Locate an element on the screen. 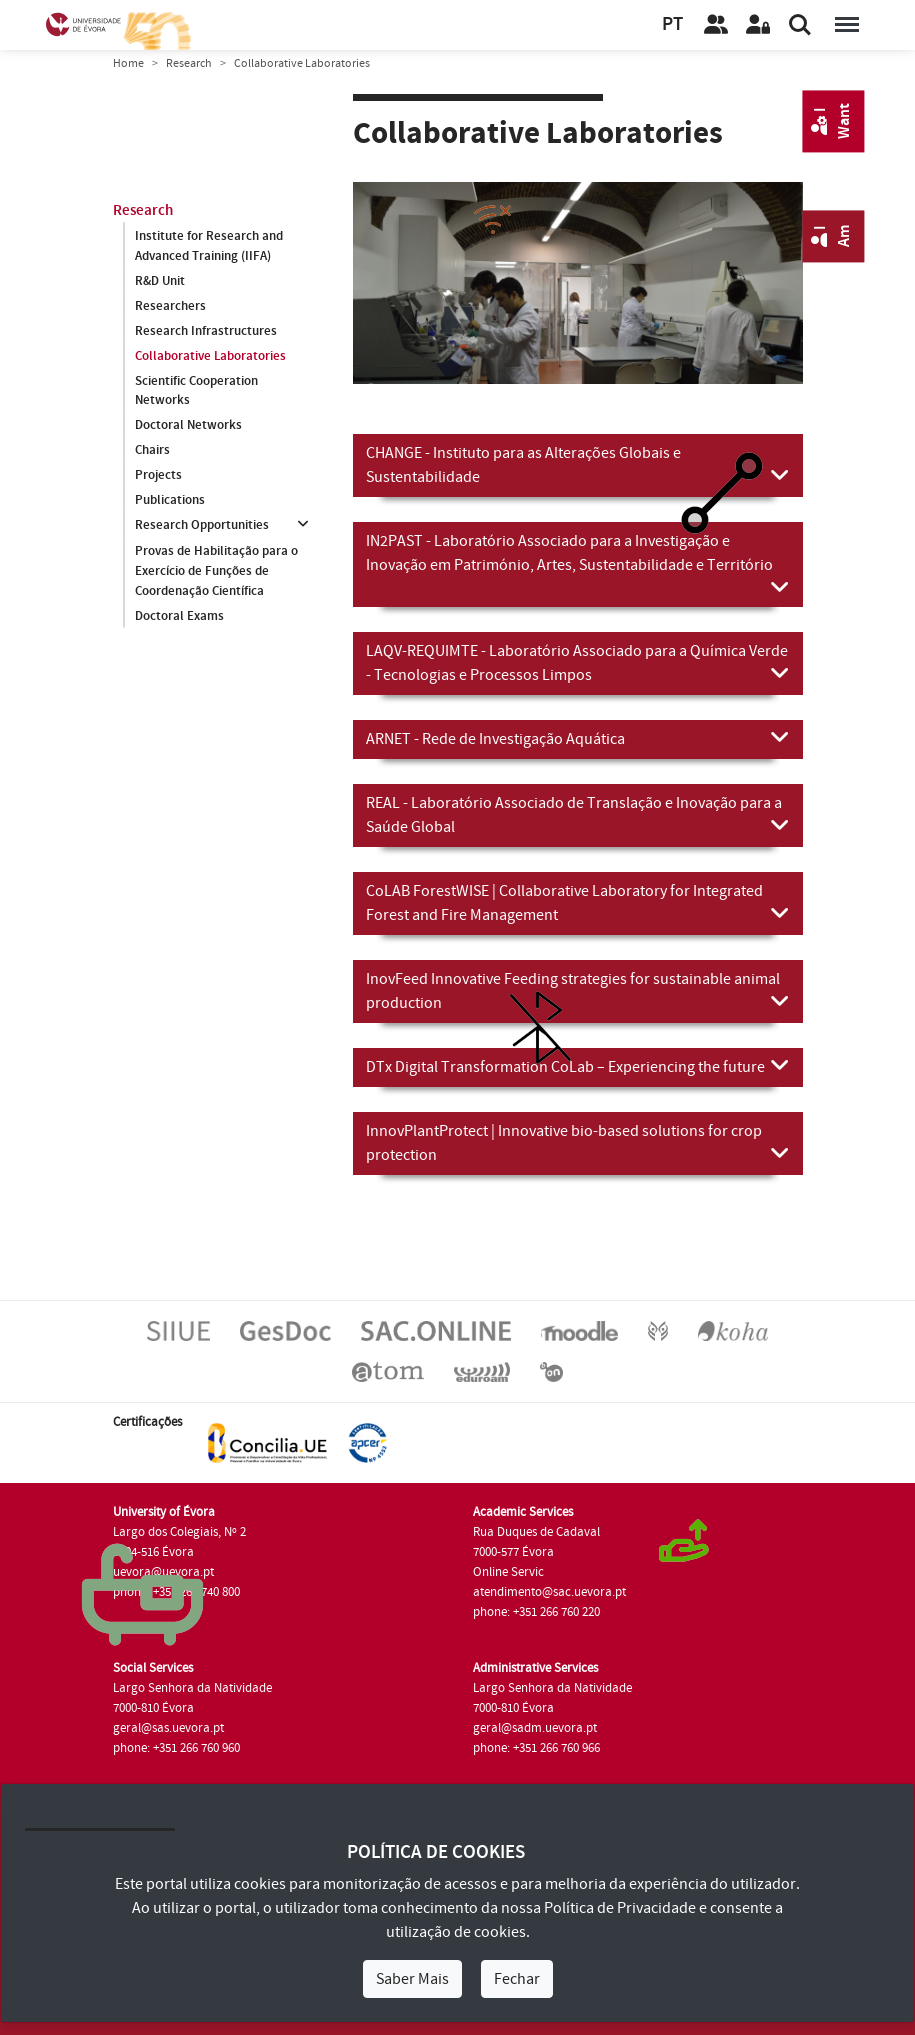  upload or send from your device is located at coordinates (685, 1543).